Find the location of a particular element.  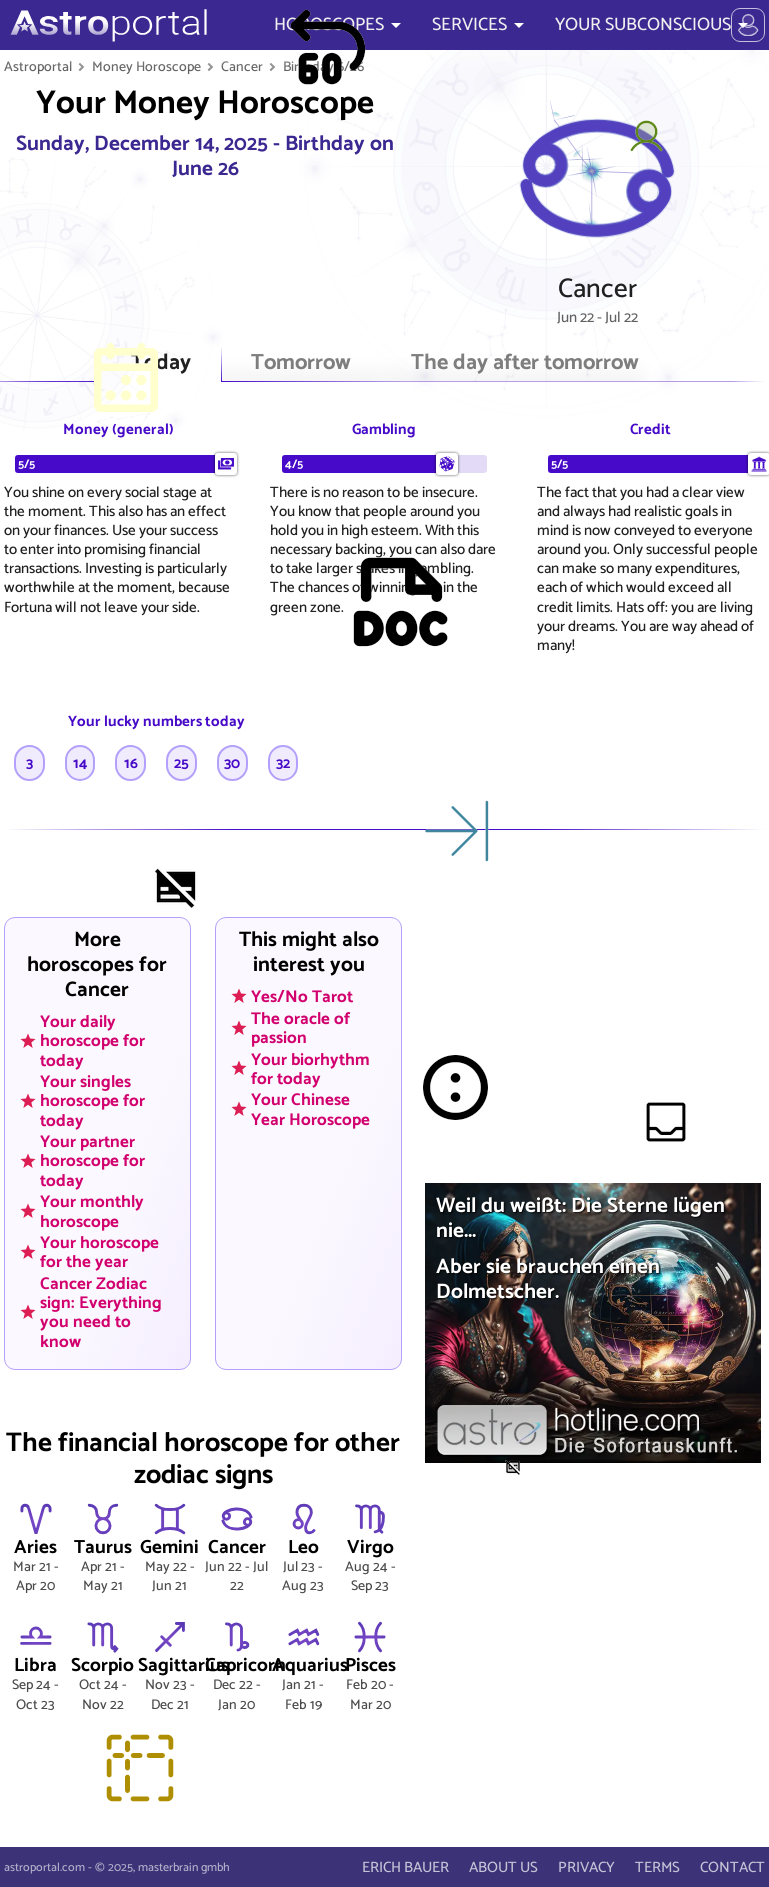

view your profile is located at coordinates (646, 136).